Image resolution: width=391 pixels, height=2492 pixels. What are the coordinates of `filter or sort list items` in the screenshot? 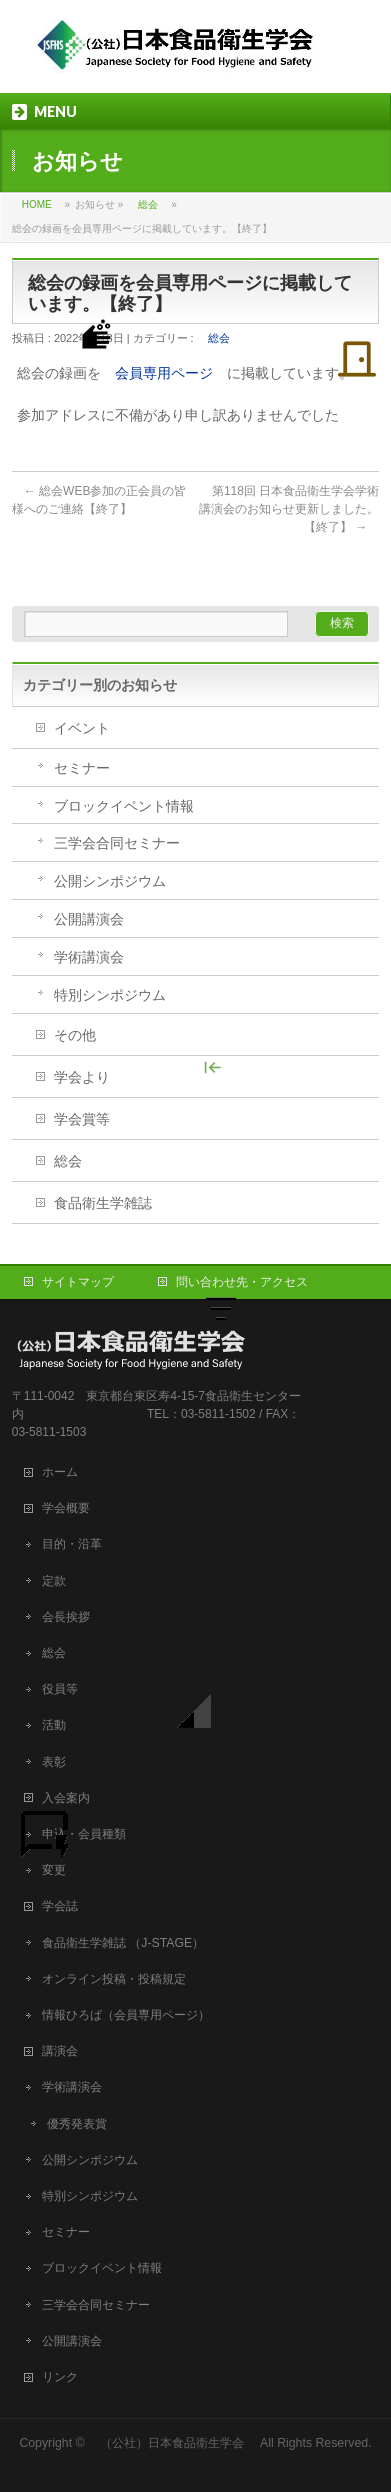 It's located at (221, 1310).